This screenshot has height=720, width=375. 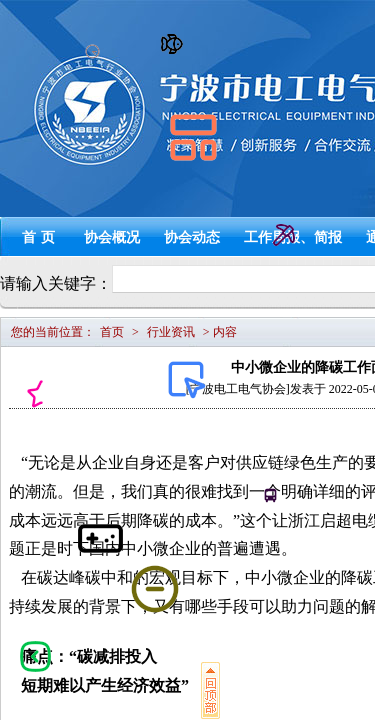 I want to click on view bus routes or schedules, so click(x=270, y=495).